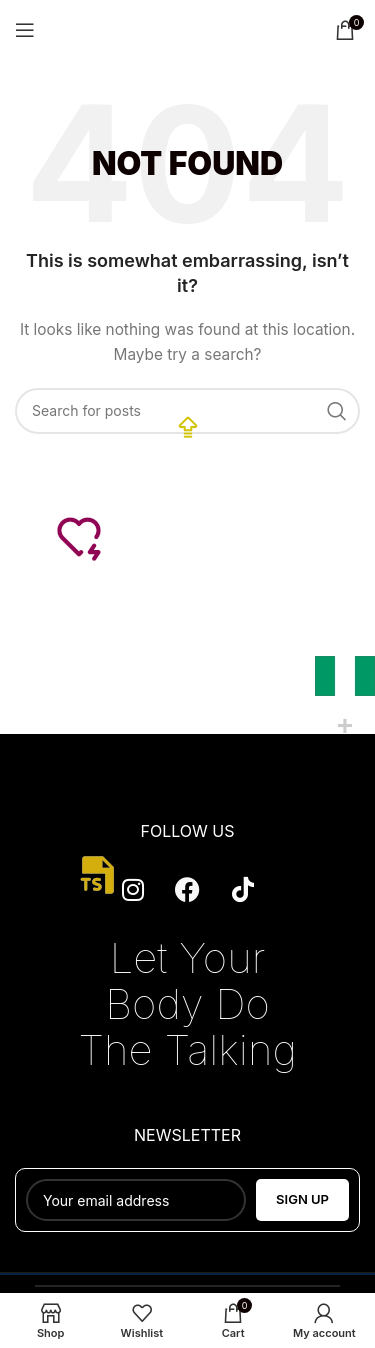 The width and height of the screenshot is (375, 1348). What do you see at coordinates (188, 427) in the screenshot?
I see `upload multiple files or items` at bounding box center [188, 427].